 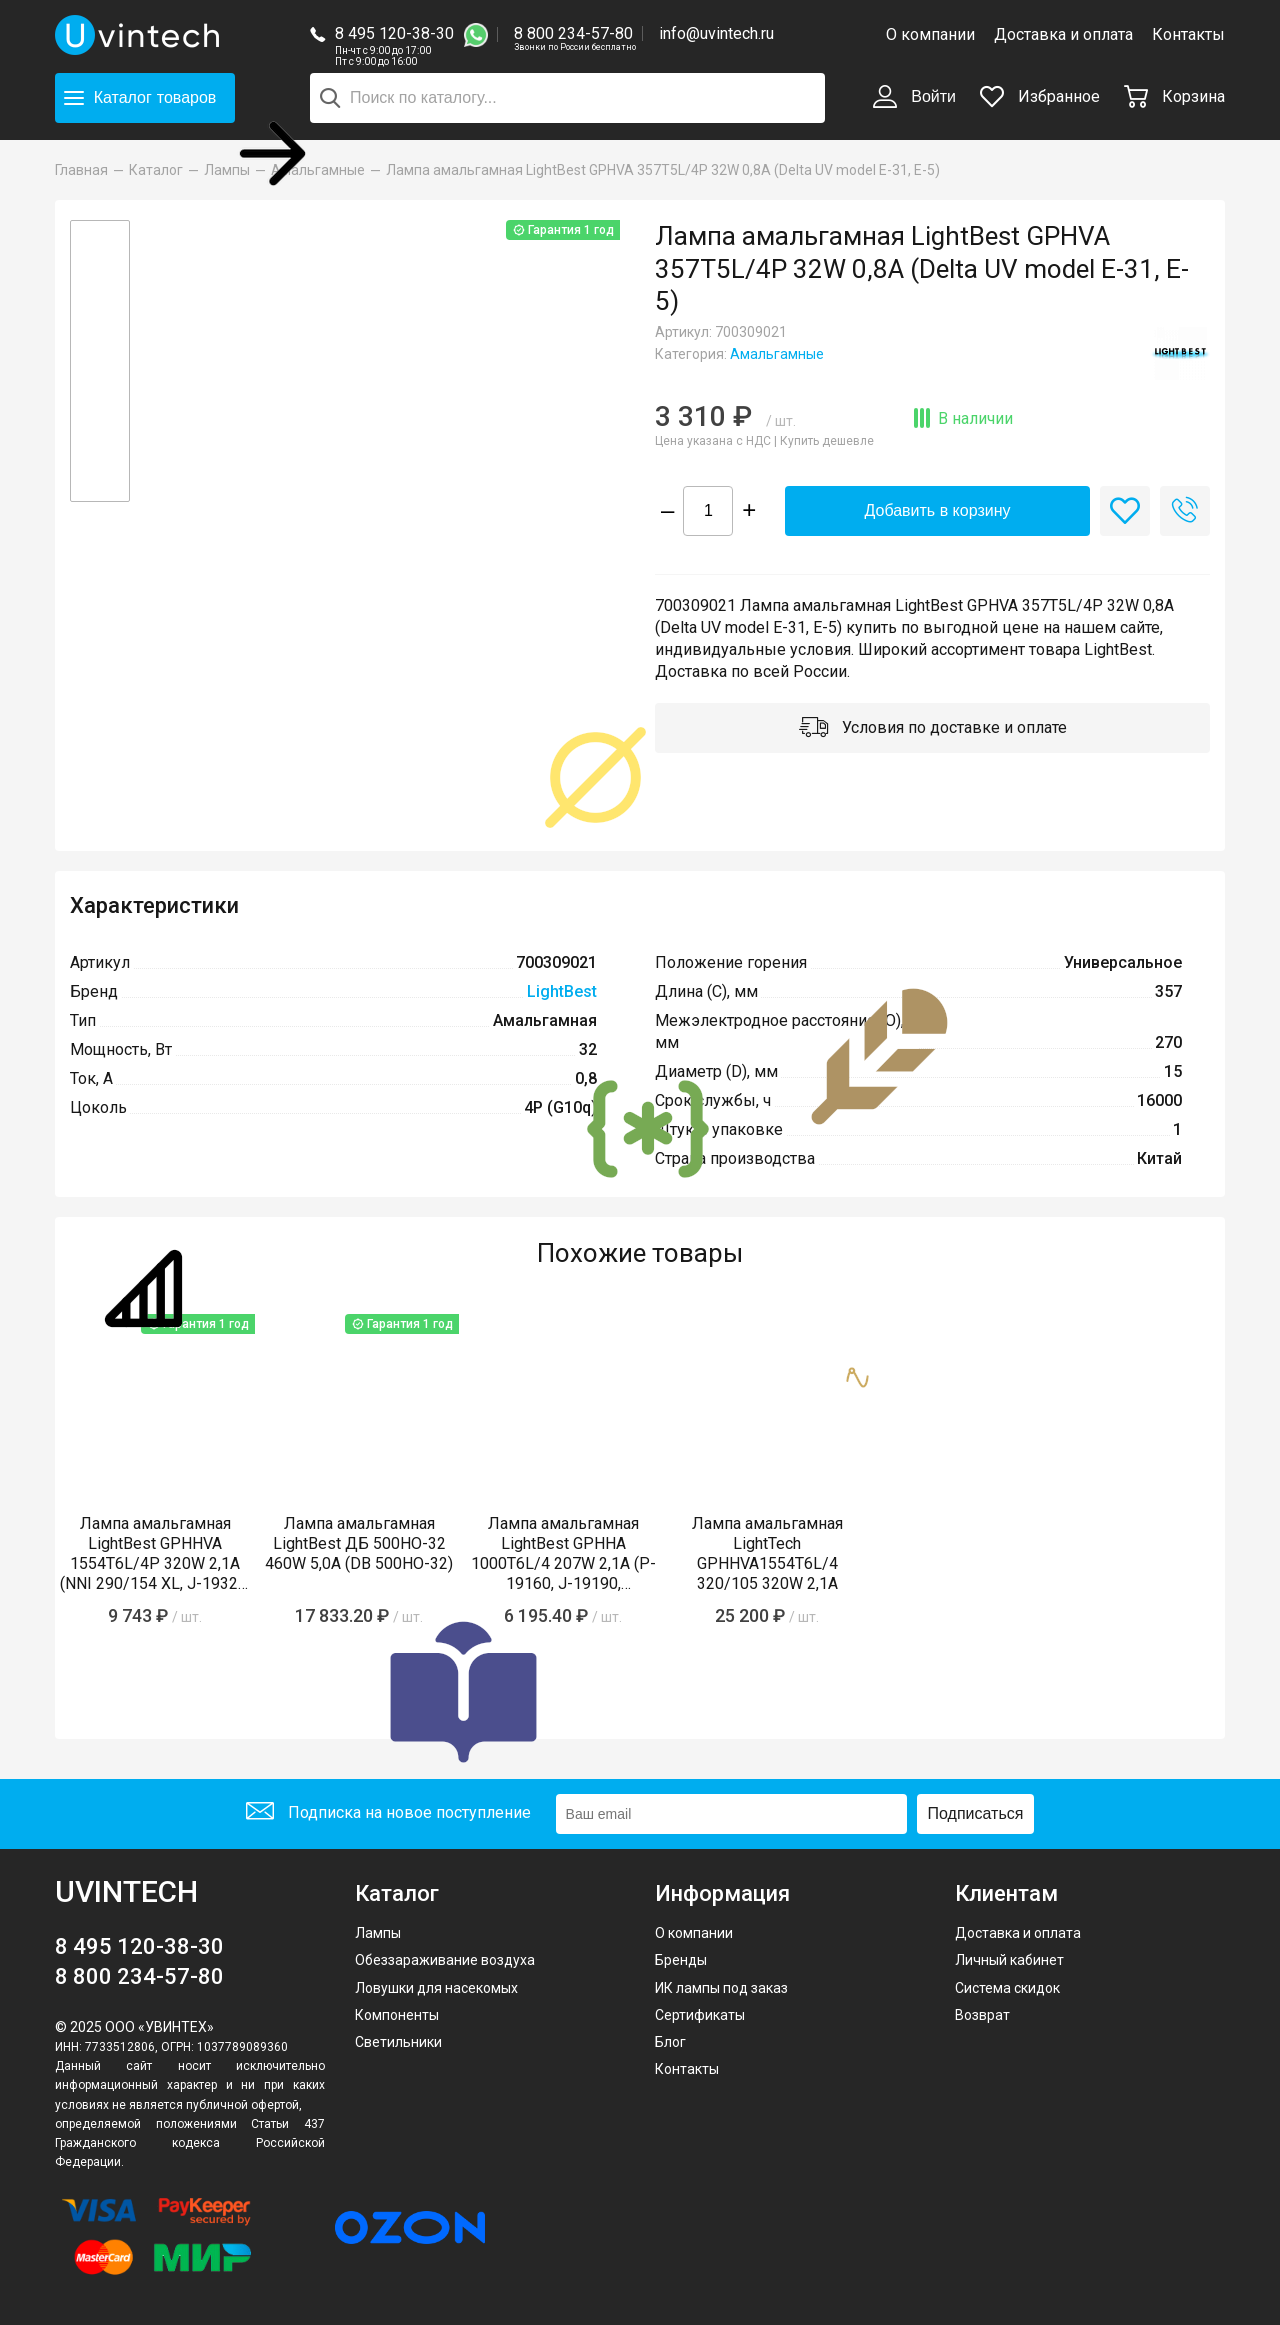 I want to click on indicates full cellular signal strength, so click(x=143, y=1288).